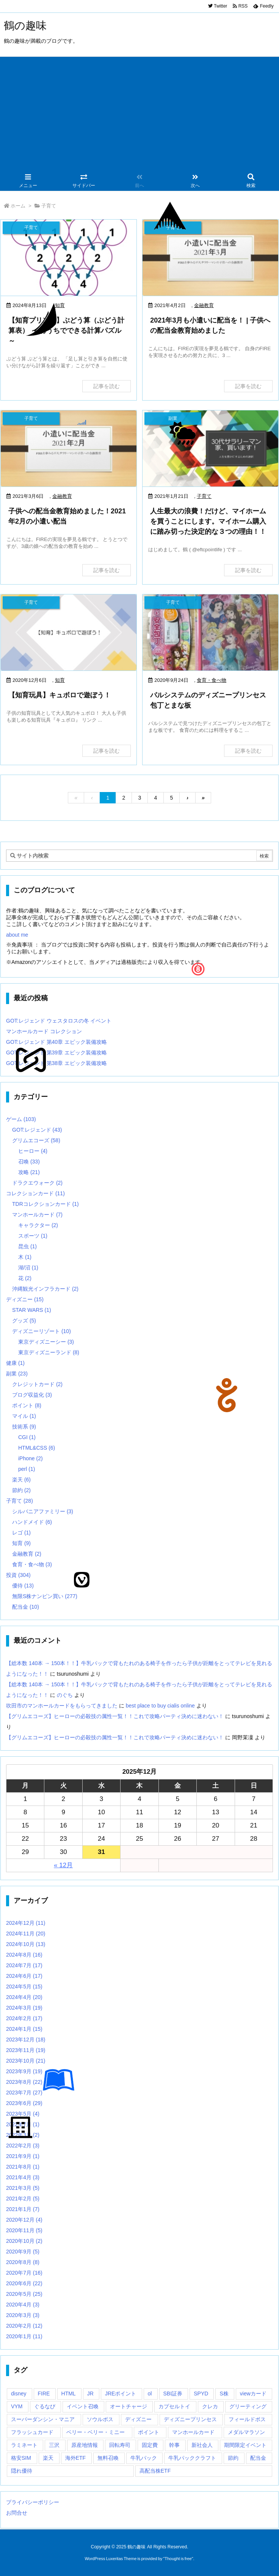  I want to click on link to Gandi domain registrar services, so click(227, 1395).